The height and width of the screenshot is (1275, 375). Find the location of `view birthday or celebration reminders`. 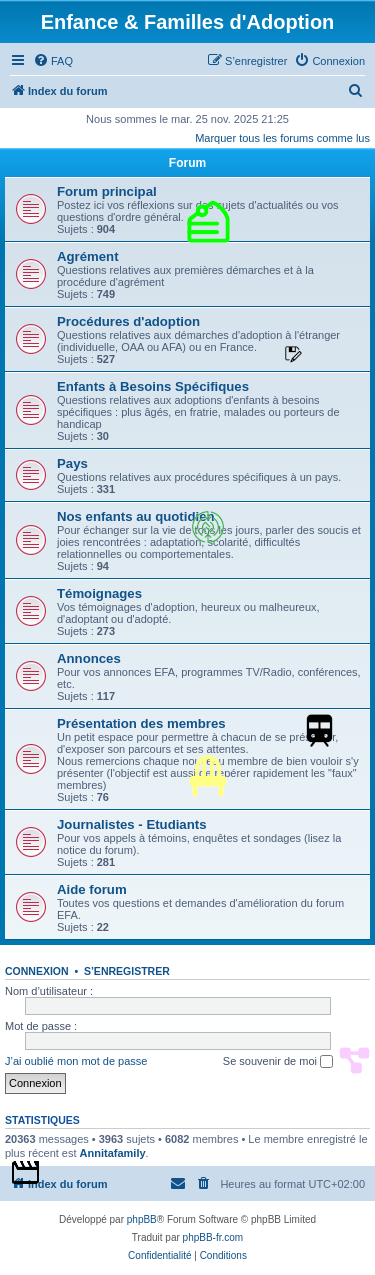

view birthday or celebration reminders is located at coordinates (208, 221).